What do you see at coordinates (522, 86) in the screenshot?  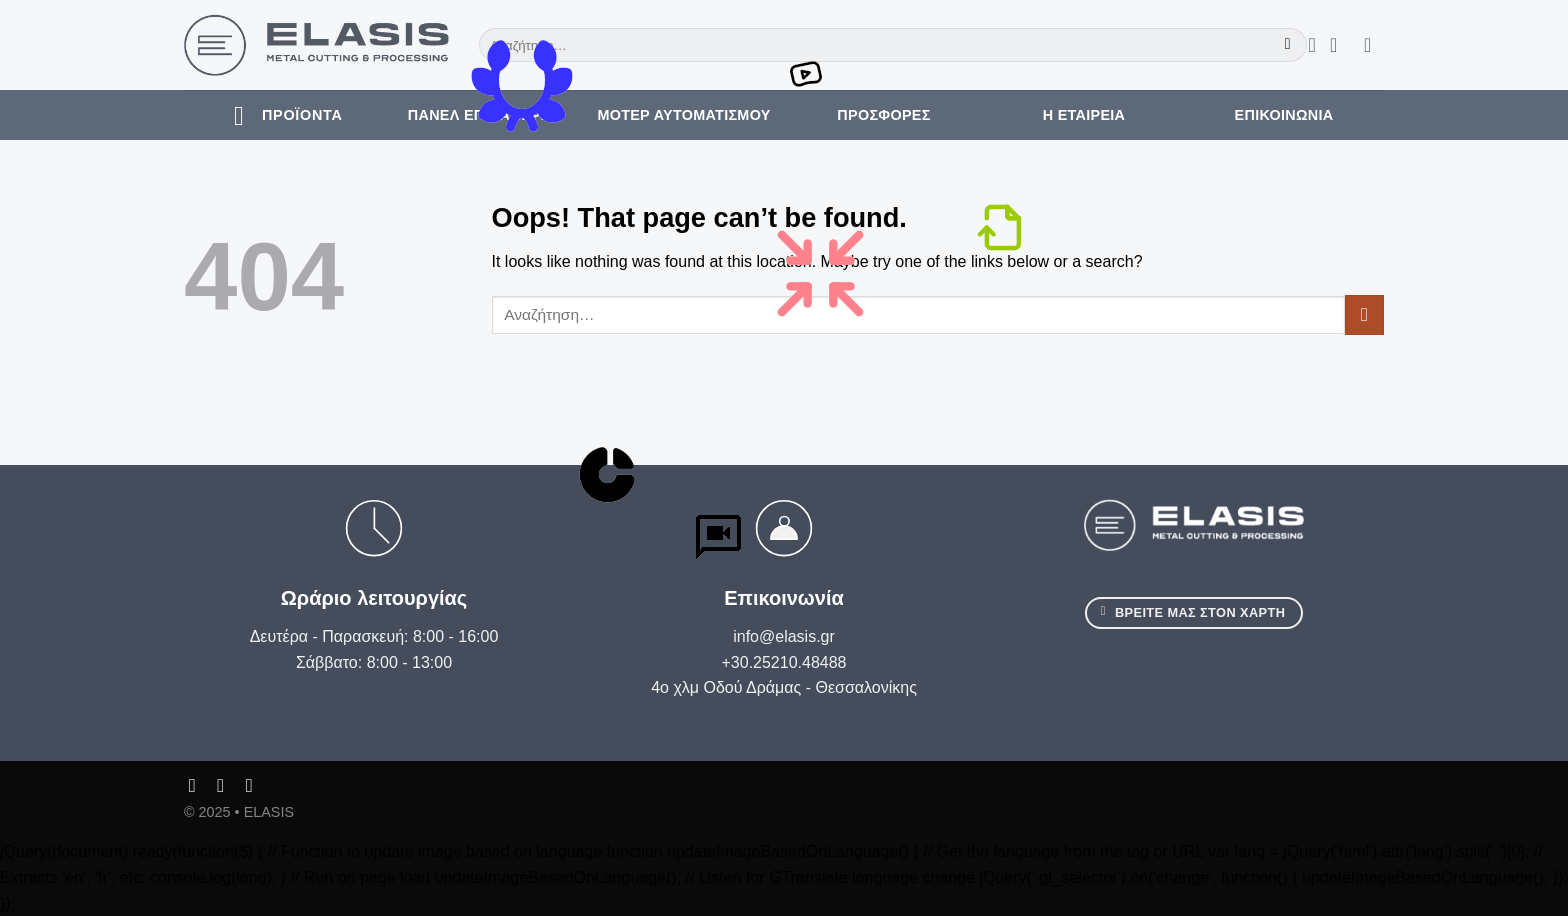 I see `view achievements or awards` at bounding box center [522, 86].